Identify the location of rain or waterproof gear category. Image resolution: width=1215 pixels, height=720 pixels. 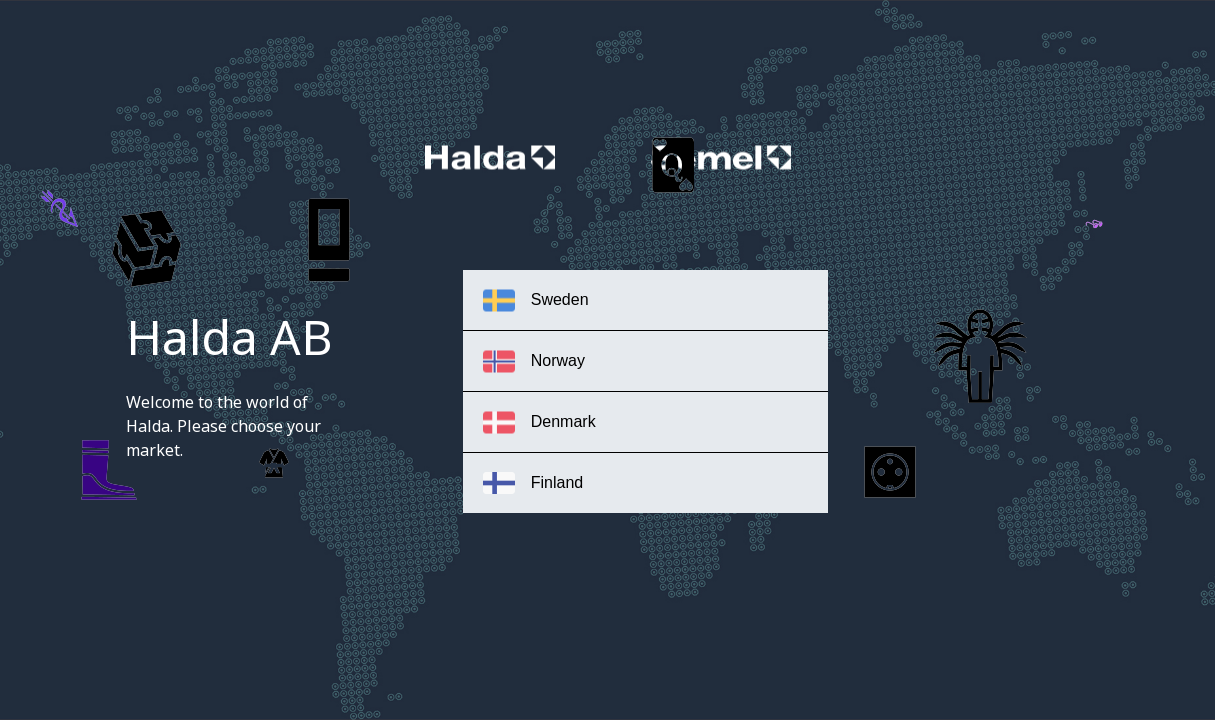
(109, 470).